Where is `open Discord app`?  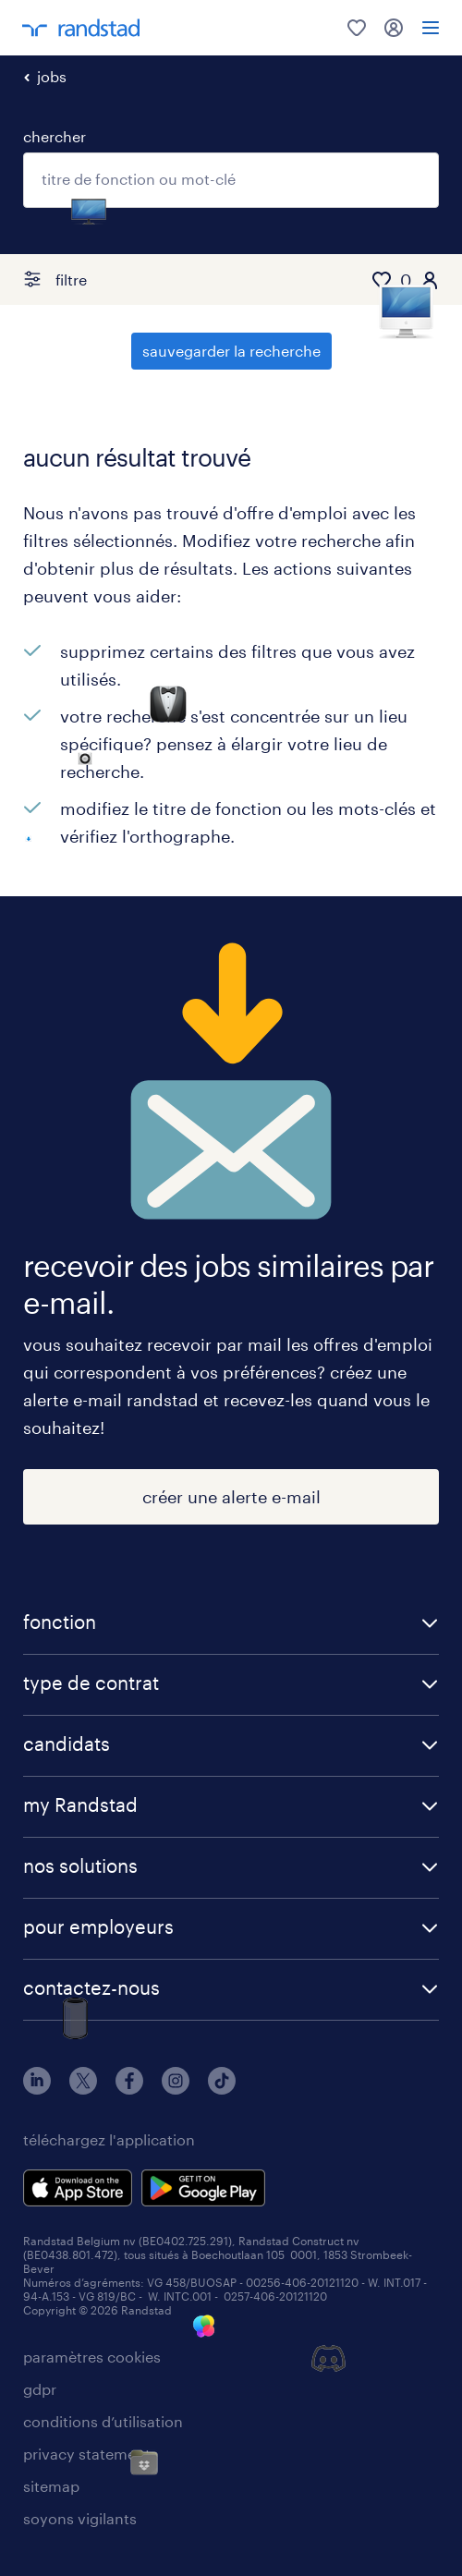 open Discord app is located at coordinates (328, 2358).